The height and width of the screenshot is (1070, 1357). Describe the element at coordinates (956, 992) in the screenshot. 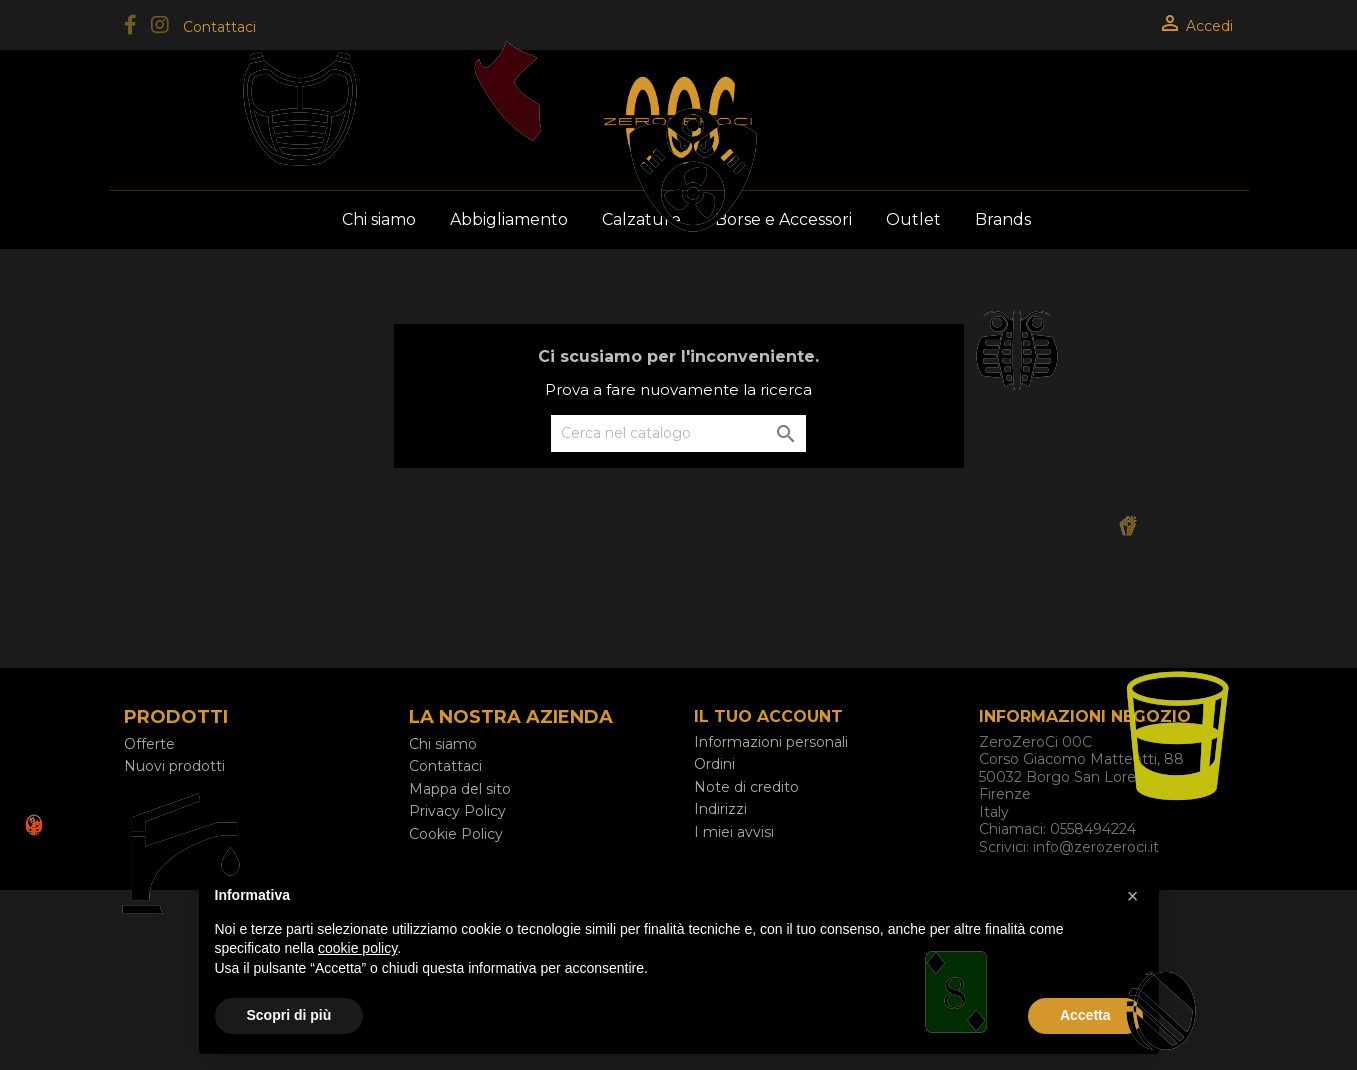

I see `play the 8 of diamonds card` at that location.